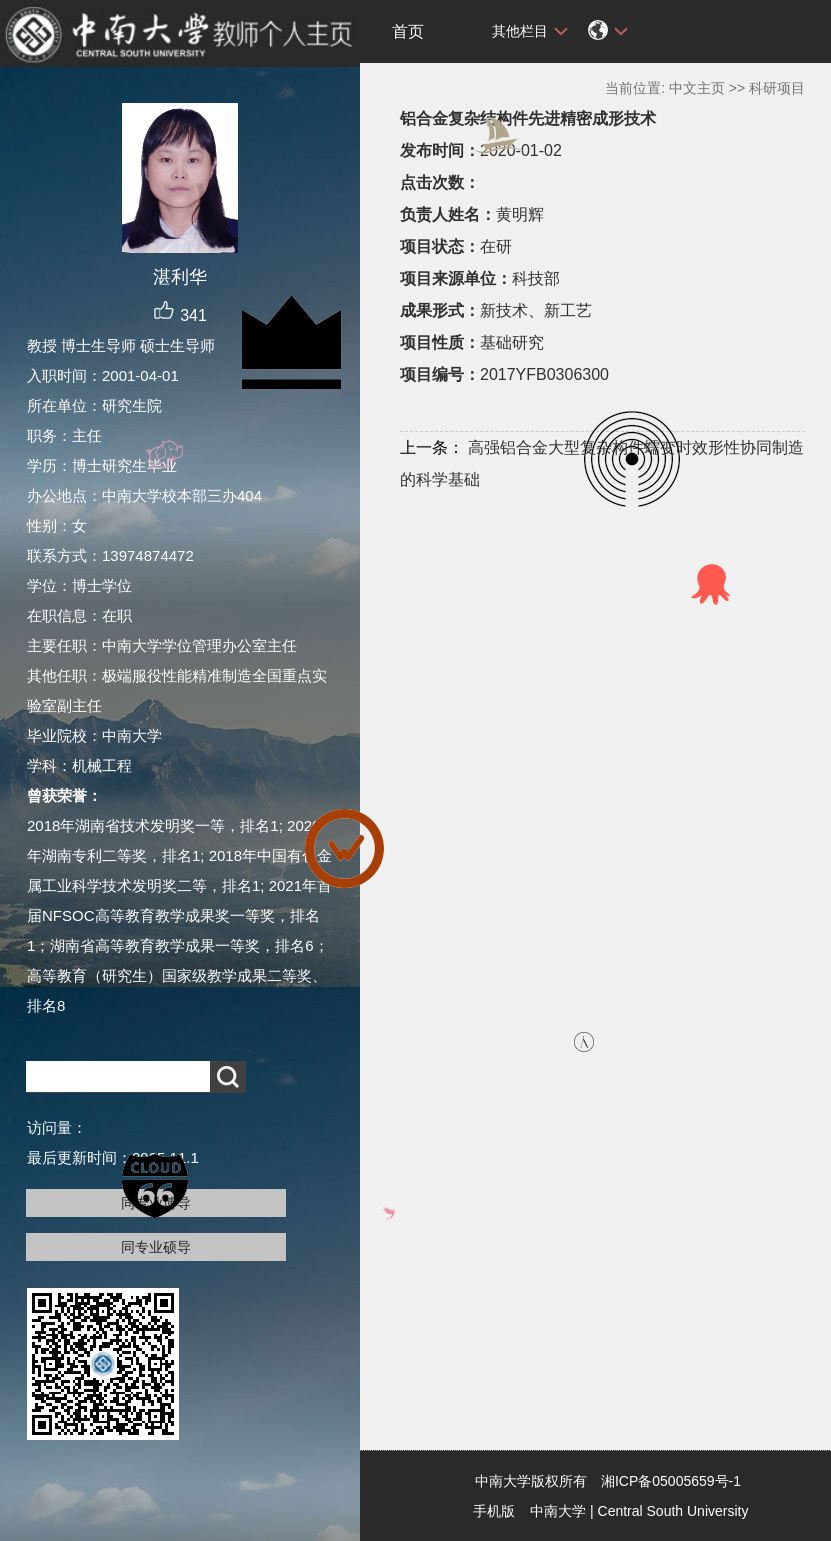 Image resolution: width=831 pixels, height=1541 pixels. I want to click on studiovinari brand logo, so click(388, 1213).